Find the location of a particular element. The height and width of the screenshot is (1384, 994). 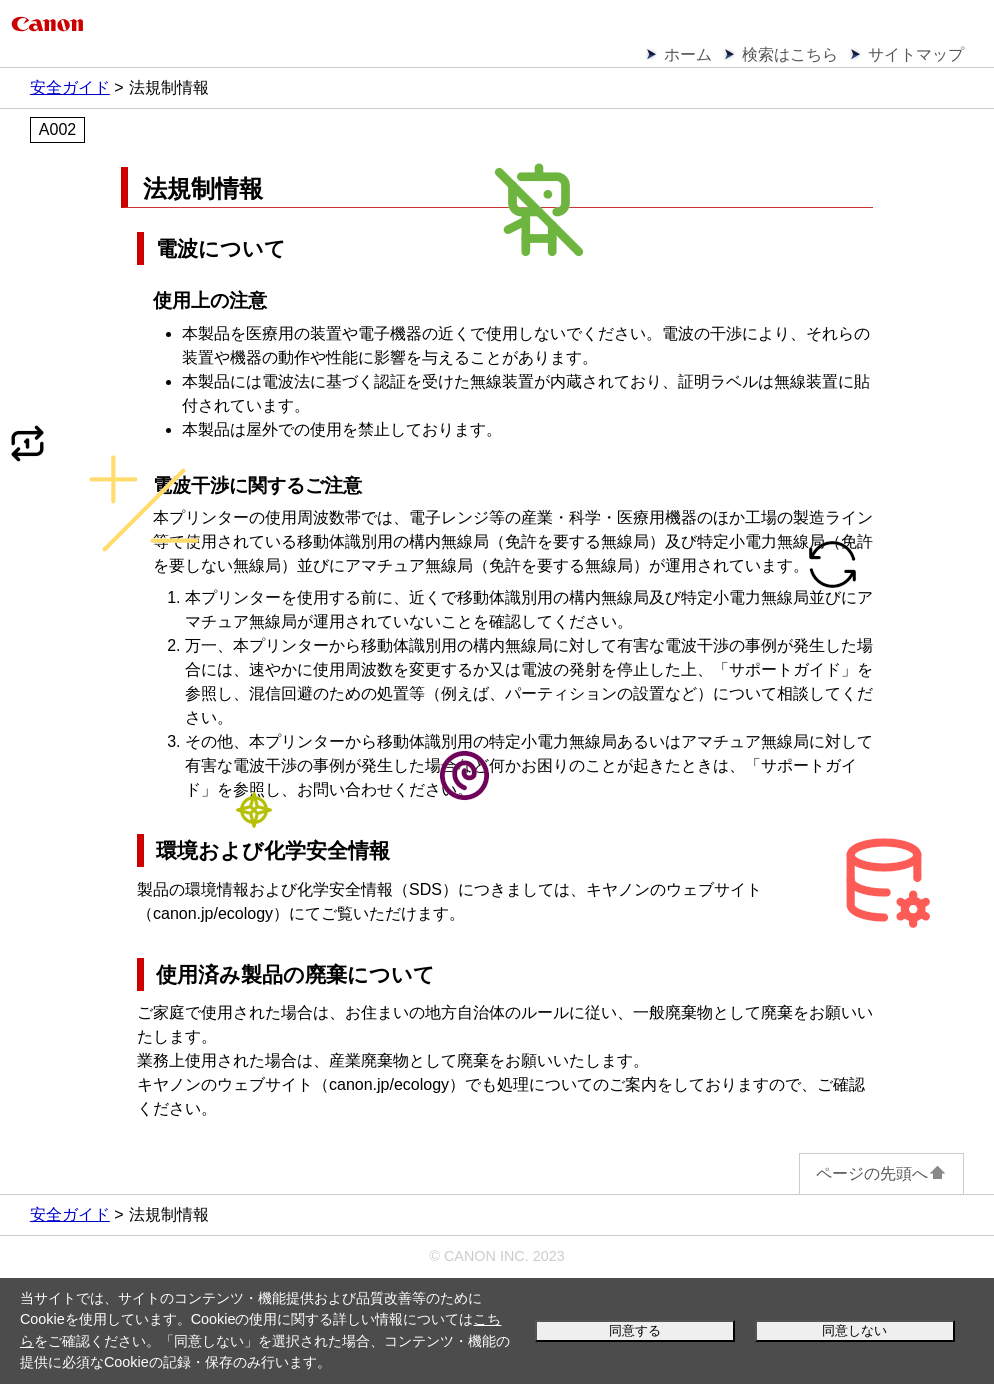

sync or refresh data is located at coordinates (832, 564).